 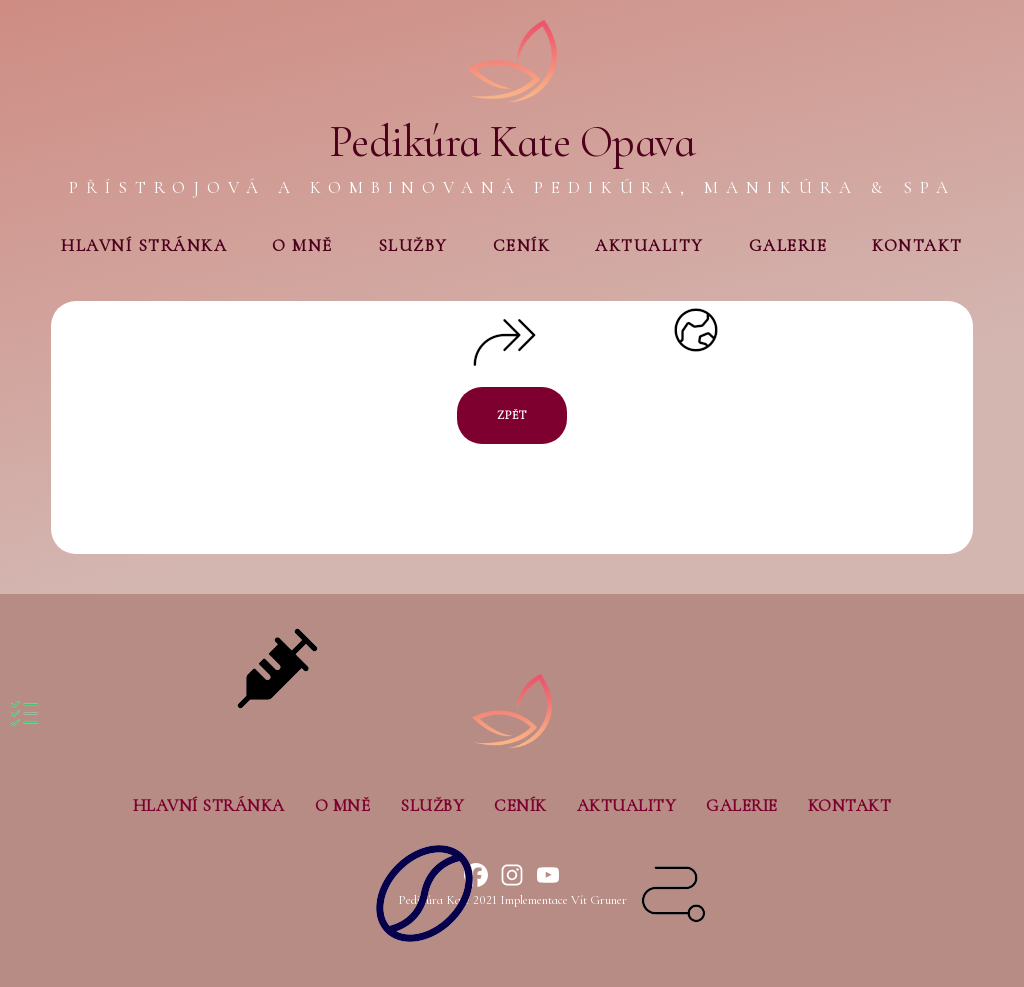 What do you see at coordinates (24, 713) in the screenshot?
I see `view completed tasks or checklist` at bounding box center [24, 713].